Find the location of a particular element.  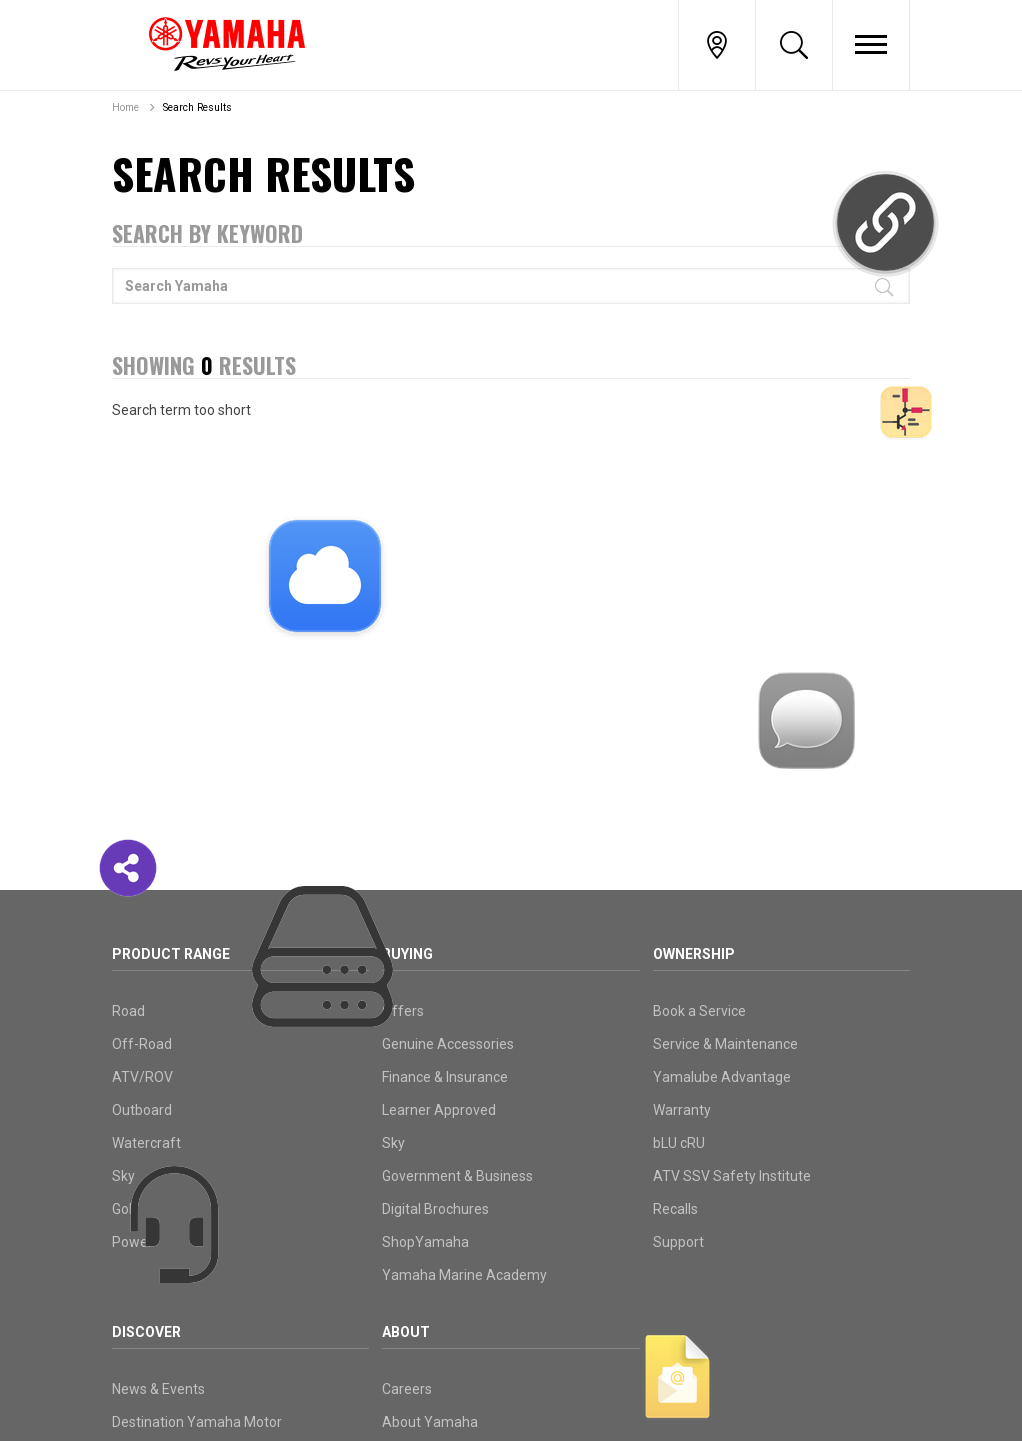

audio or headset settings is located at coordinates (174, 1224).